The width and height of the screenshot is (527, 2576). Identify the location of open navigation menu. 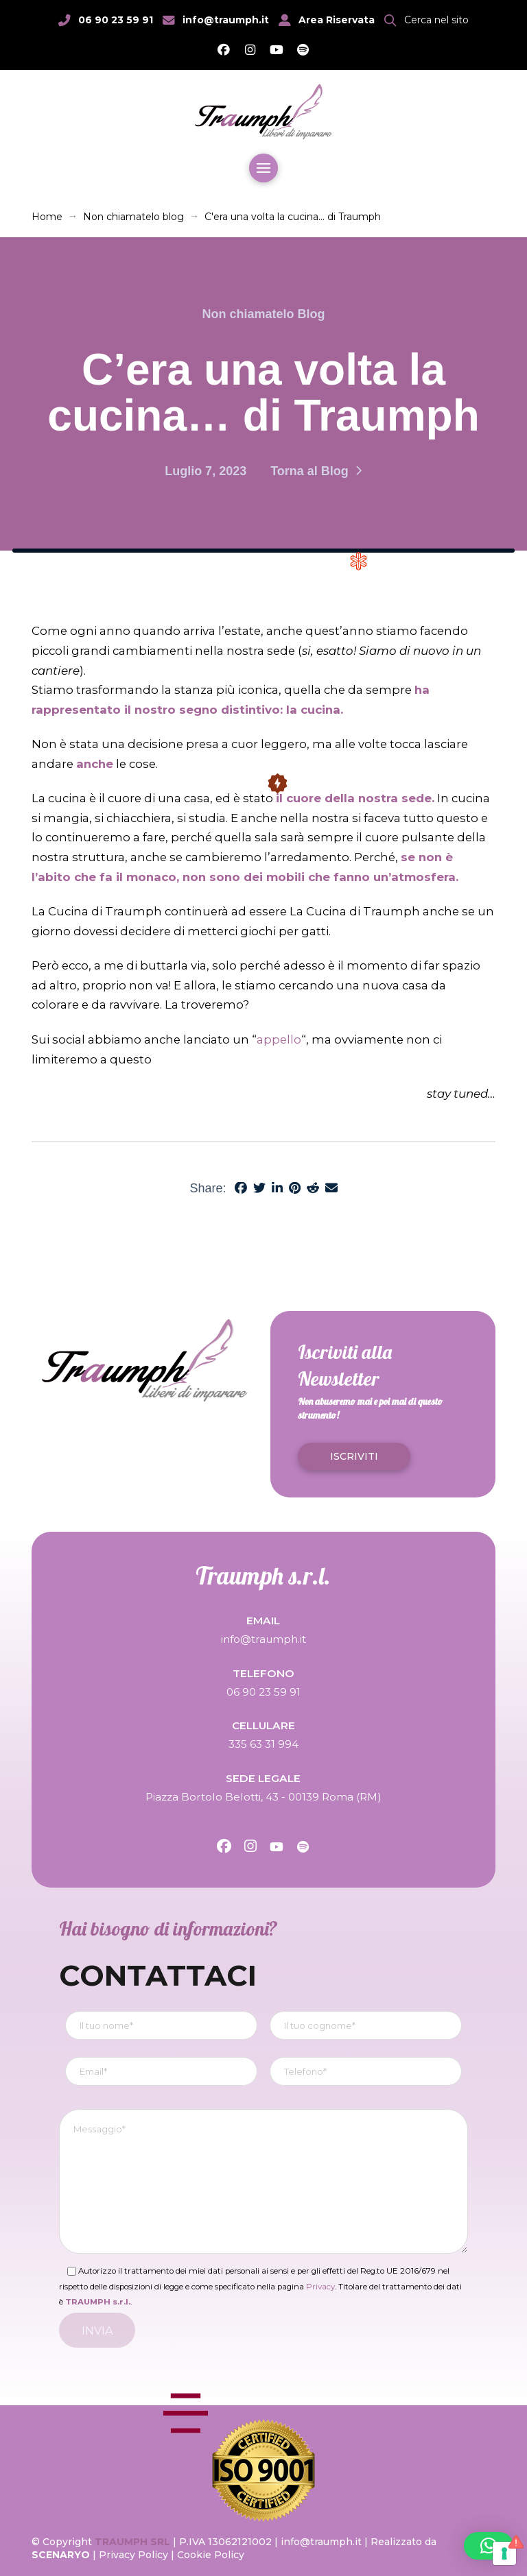
(185, 2413).